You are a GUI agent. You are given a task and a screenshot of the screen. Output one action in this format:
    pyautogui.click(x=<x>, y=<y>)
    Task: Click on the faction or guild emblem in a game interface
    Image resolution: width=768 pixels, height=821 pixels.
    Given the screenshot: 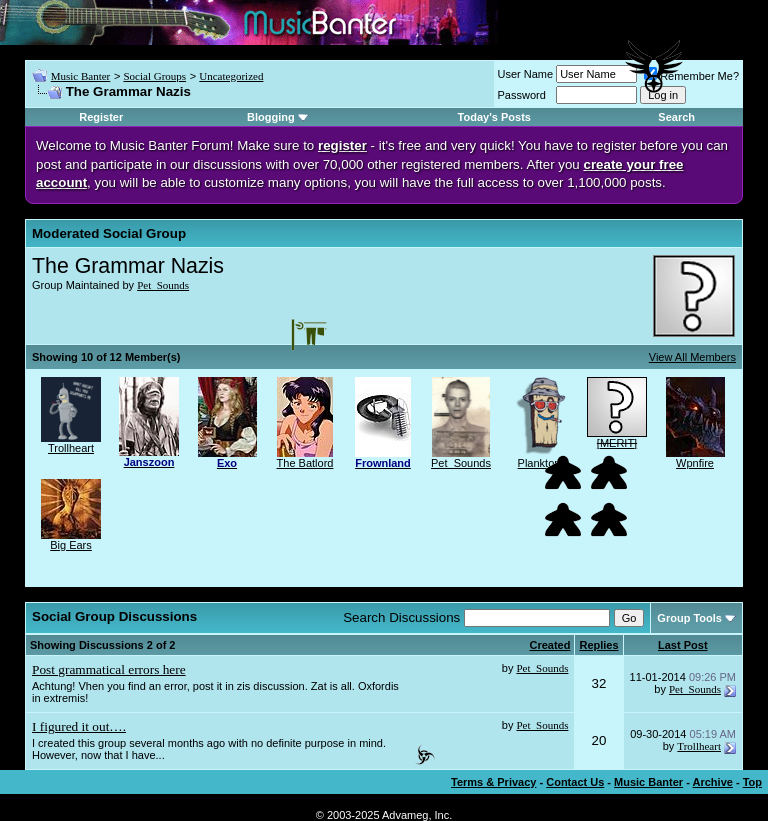 What is the action you would take?
    pyautogui.click(x=654, y=67)
    